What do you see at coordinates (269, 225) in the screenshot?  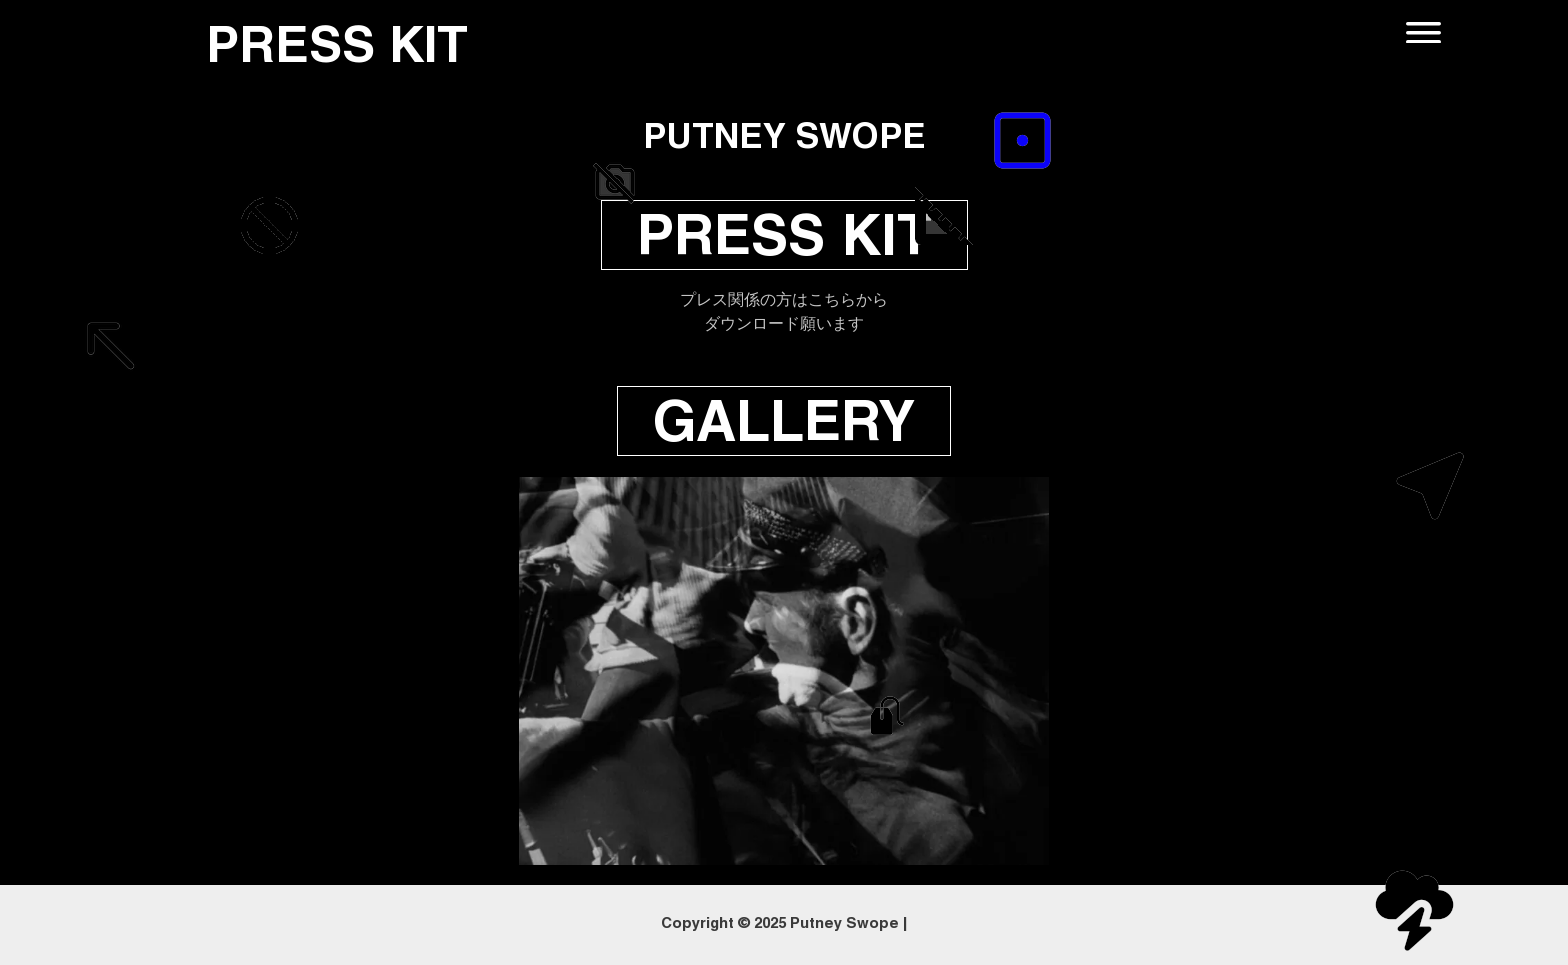 I see `mark content as not interested` at bounding box center [269, 225].